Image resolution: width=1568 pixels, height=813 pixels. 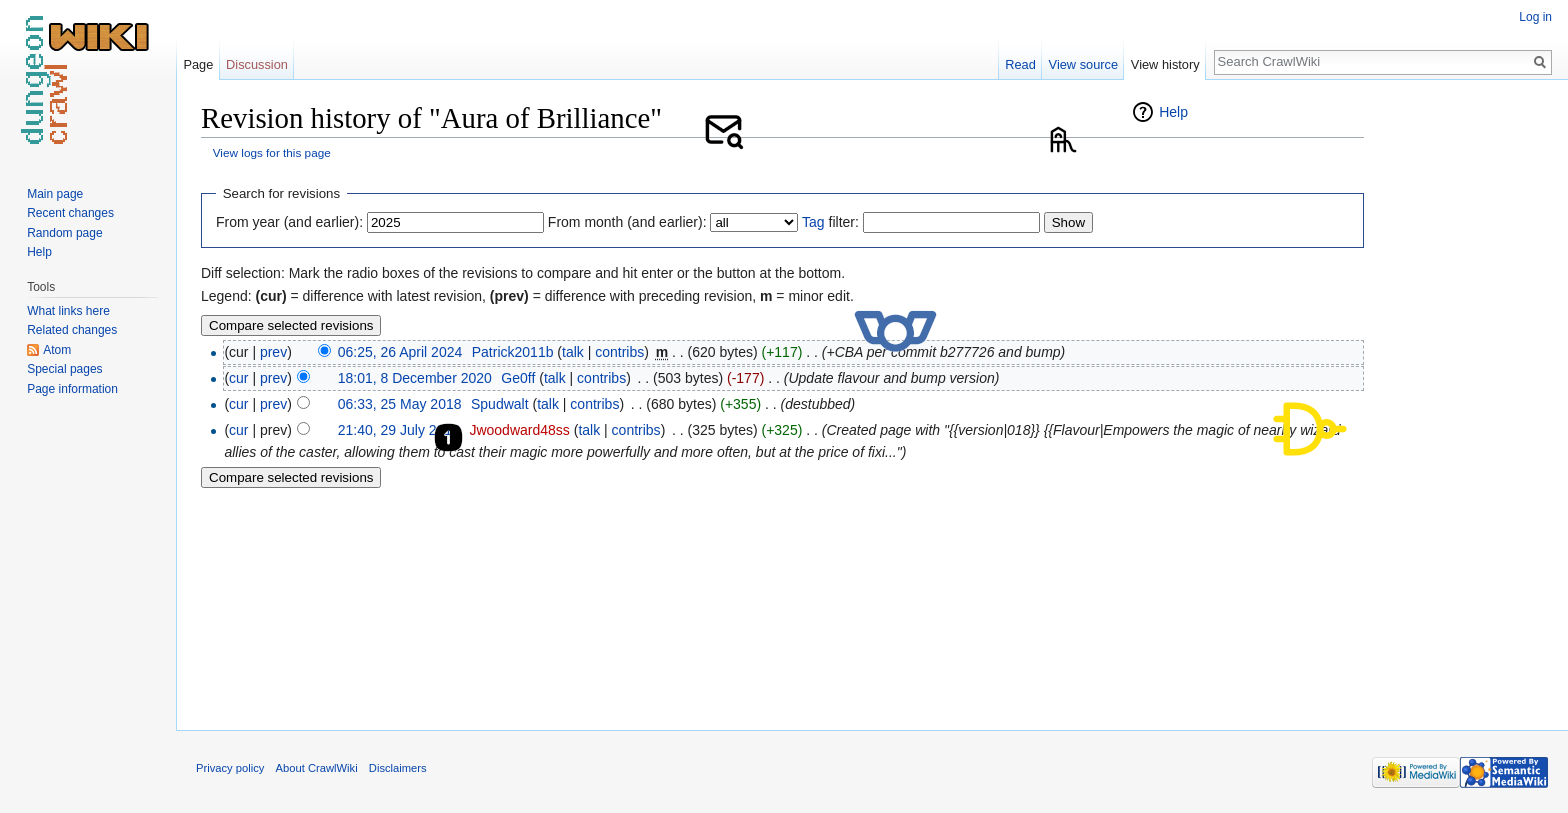 I want to click on indicates step one in a multi-step process, so click(x=448, y=437).